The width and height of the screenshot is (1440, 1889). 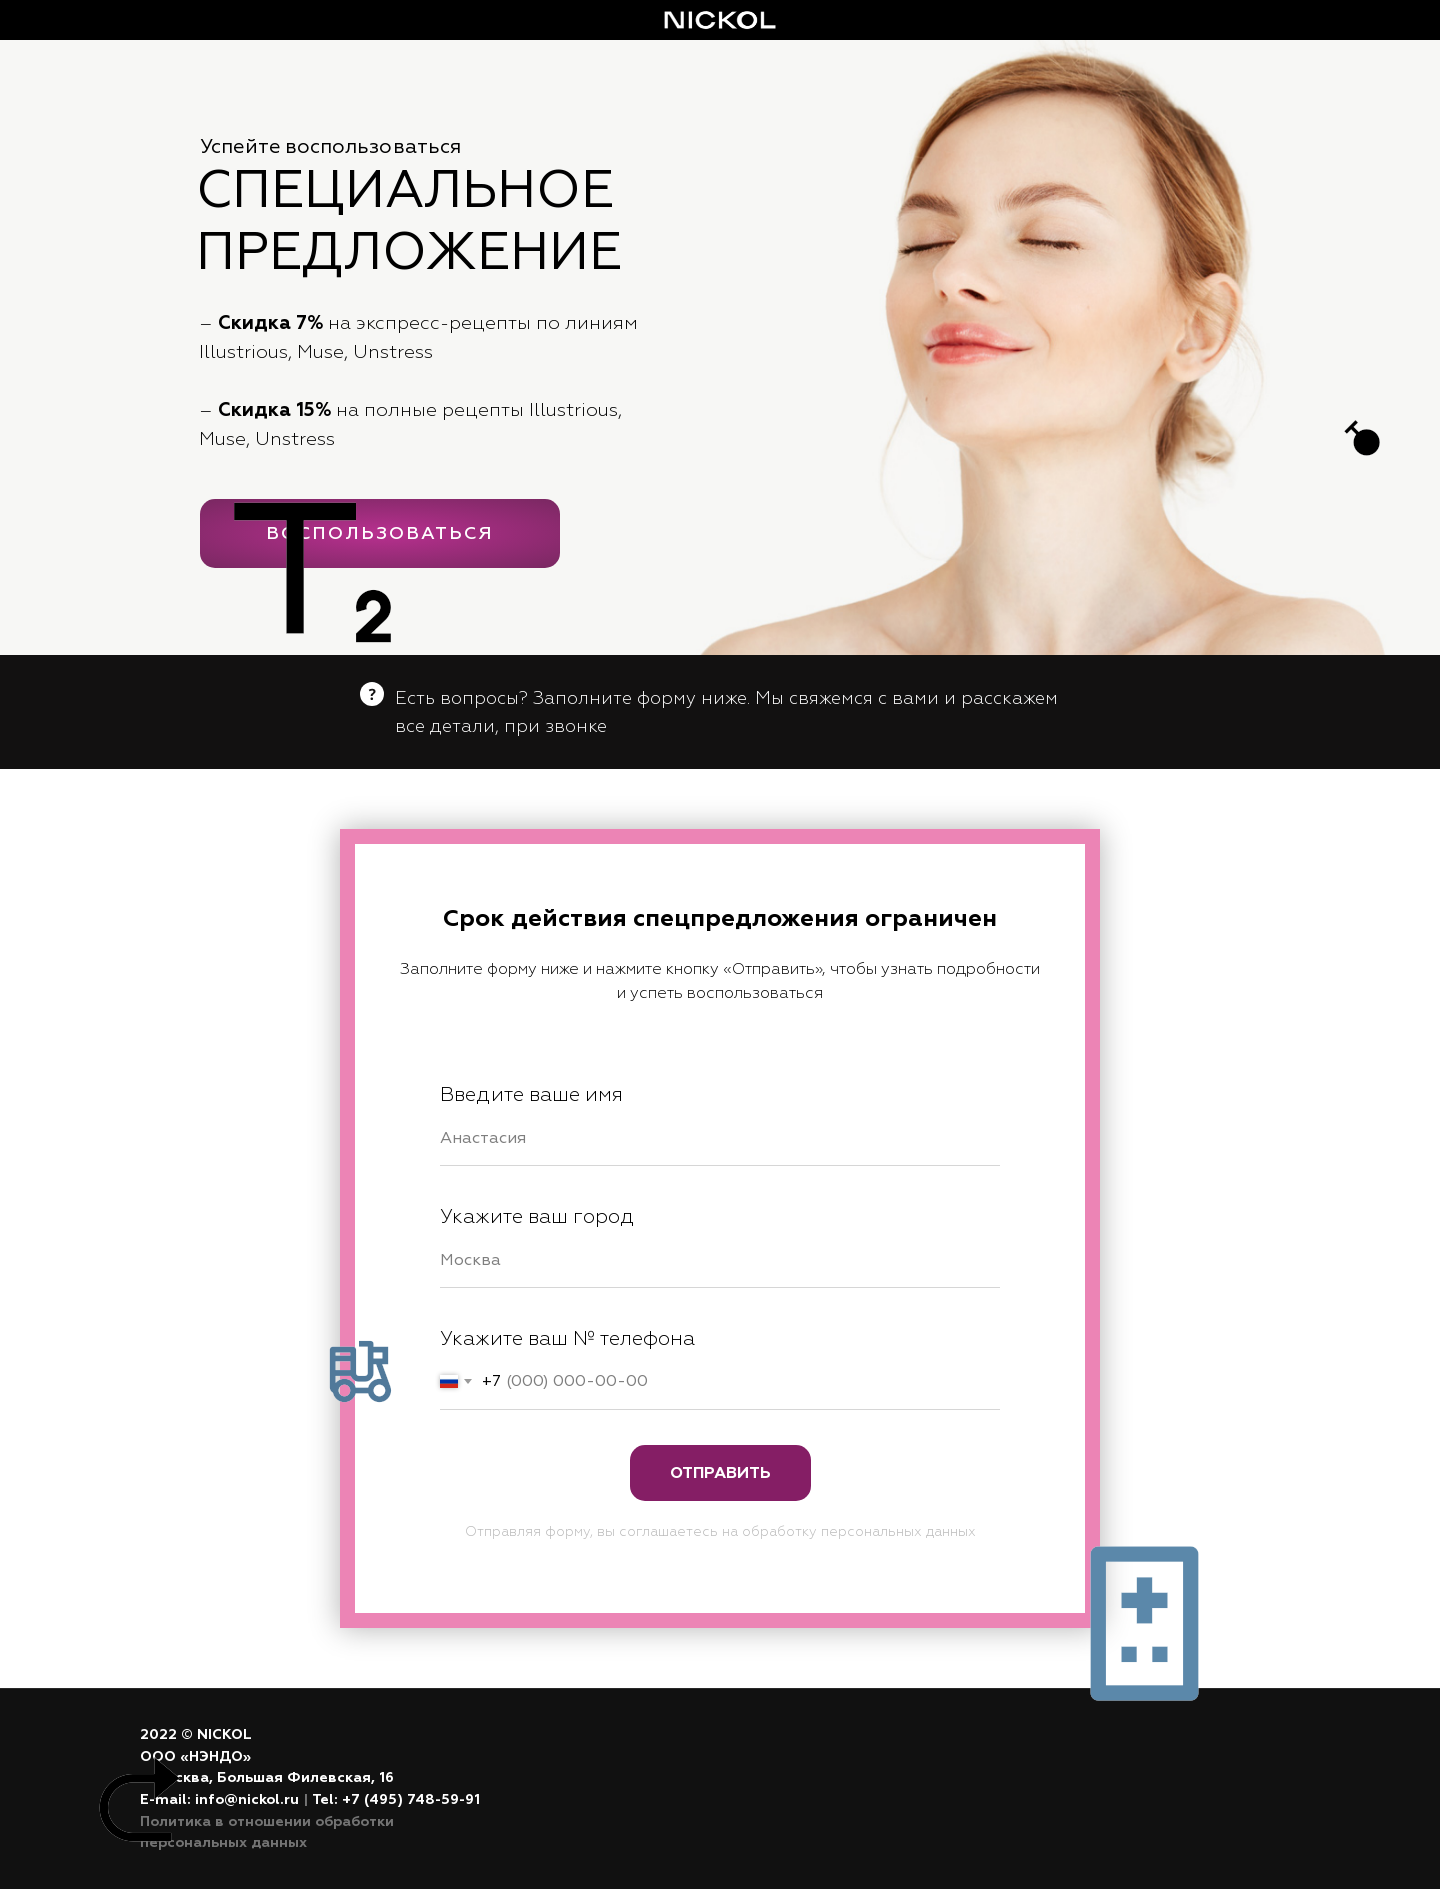 What do you see at coordinates (359, 1373) in the screenshot?
I see `order food delivery` at bounding box center [359, 1373].